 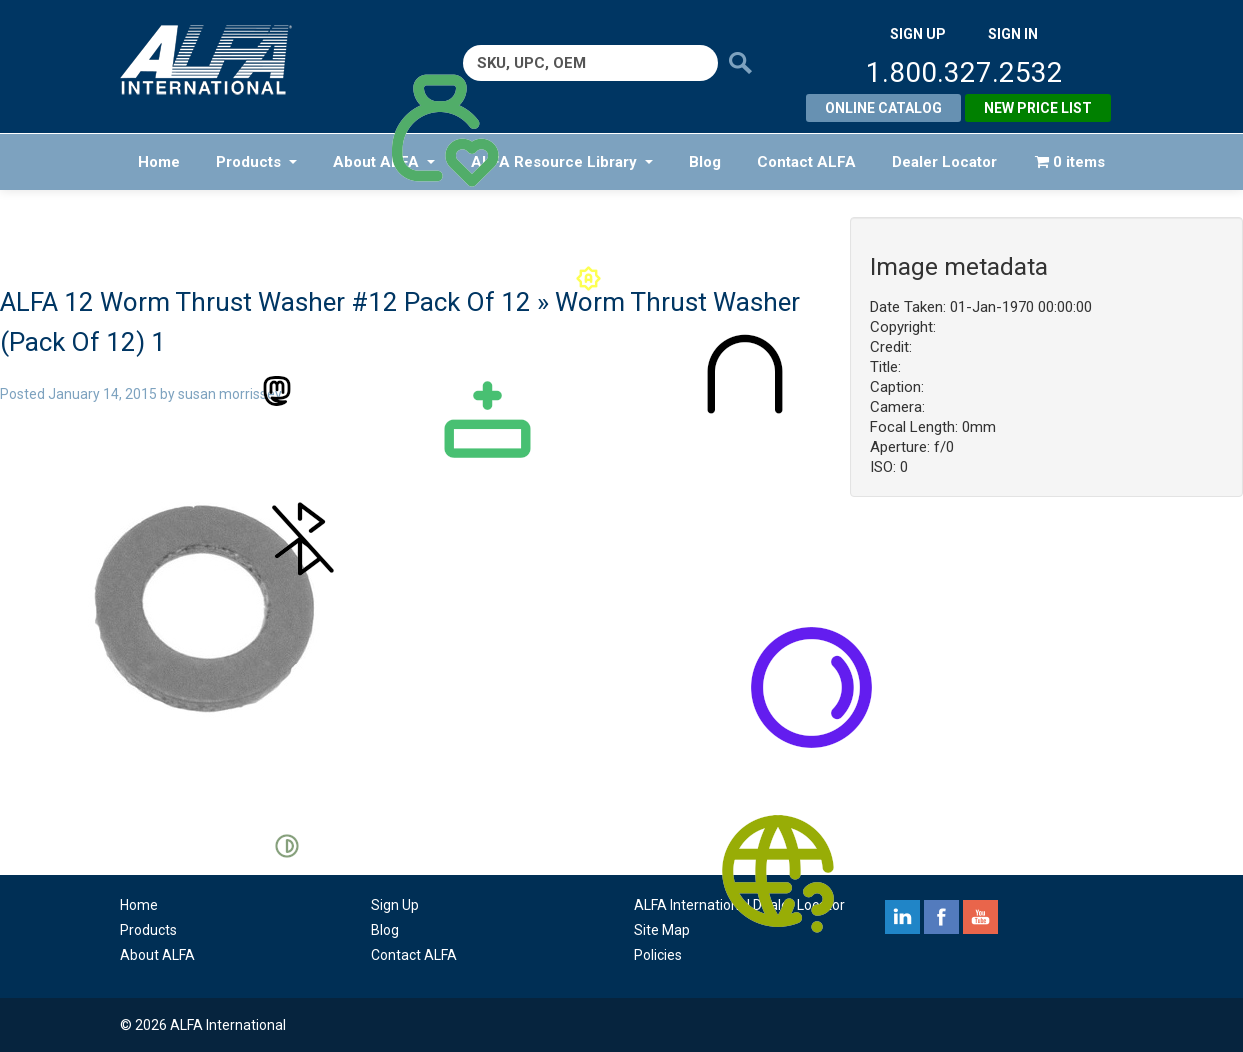 I want to click on indicates a set intersection operation, so click(x=745, y=376).